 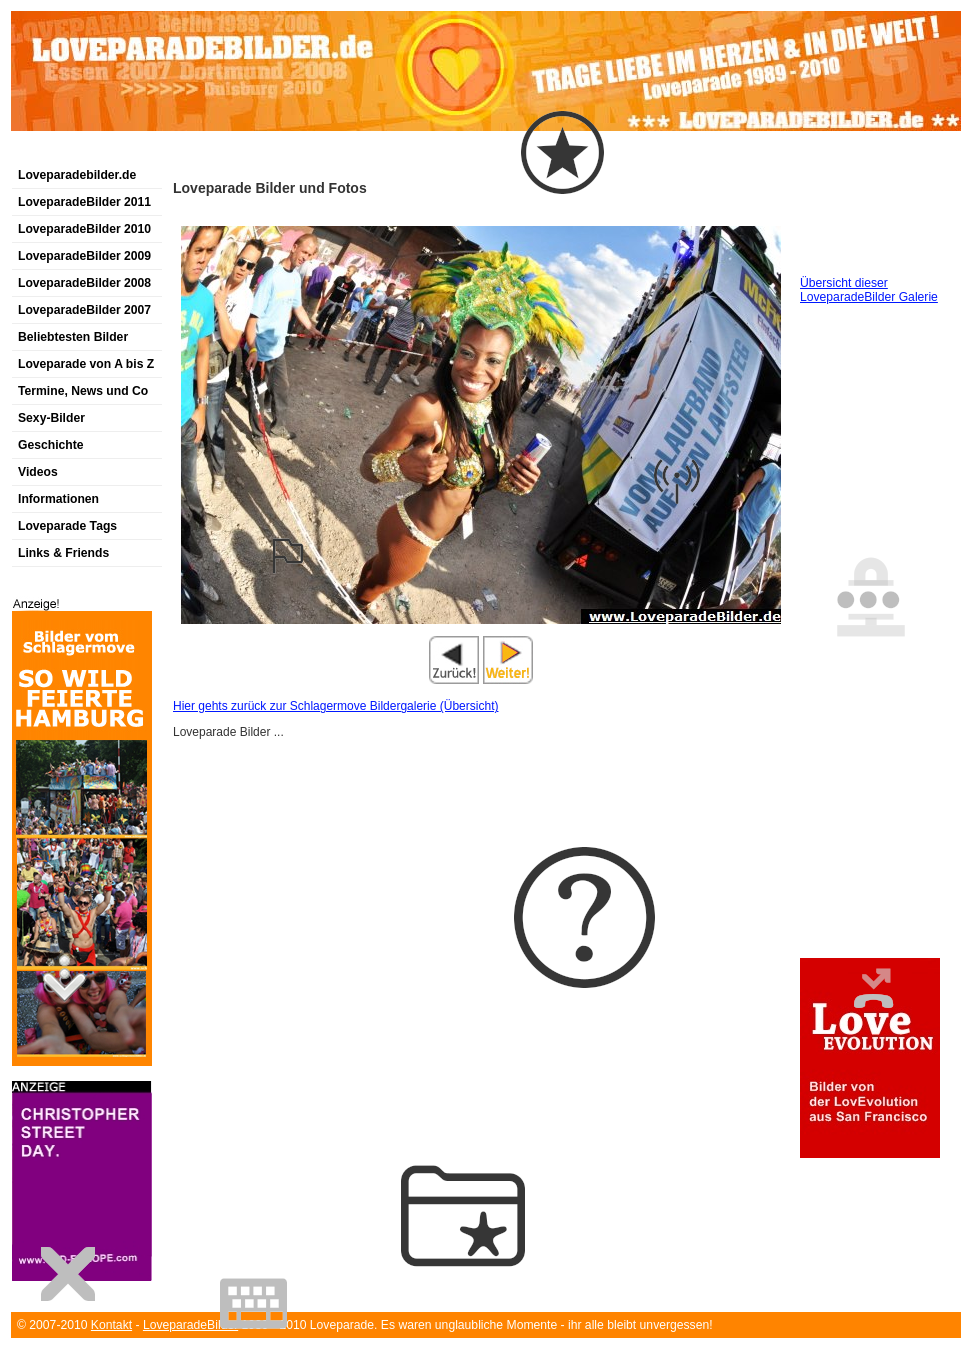 What do you see at coordinates (677, 481) in the screenshot?
I see `indicates cellular network signal strength` at bounding box center [677, 481].